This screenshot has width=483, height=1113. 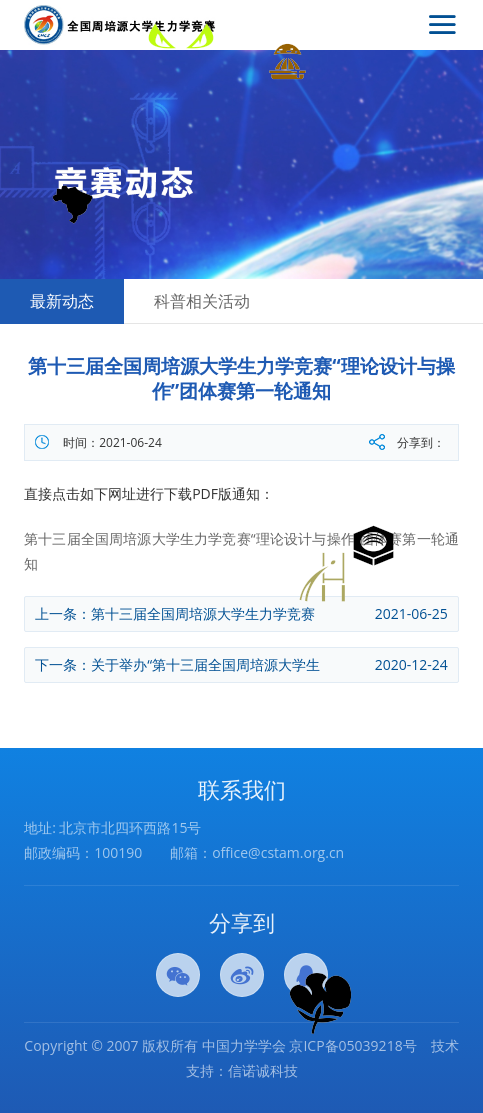 What do you see at coordinates (287, 61) in the screenshot?
I see `access kitchen or cooking tools` at bounding box center [287, 61].